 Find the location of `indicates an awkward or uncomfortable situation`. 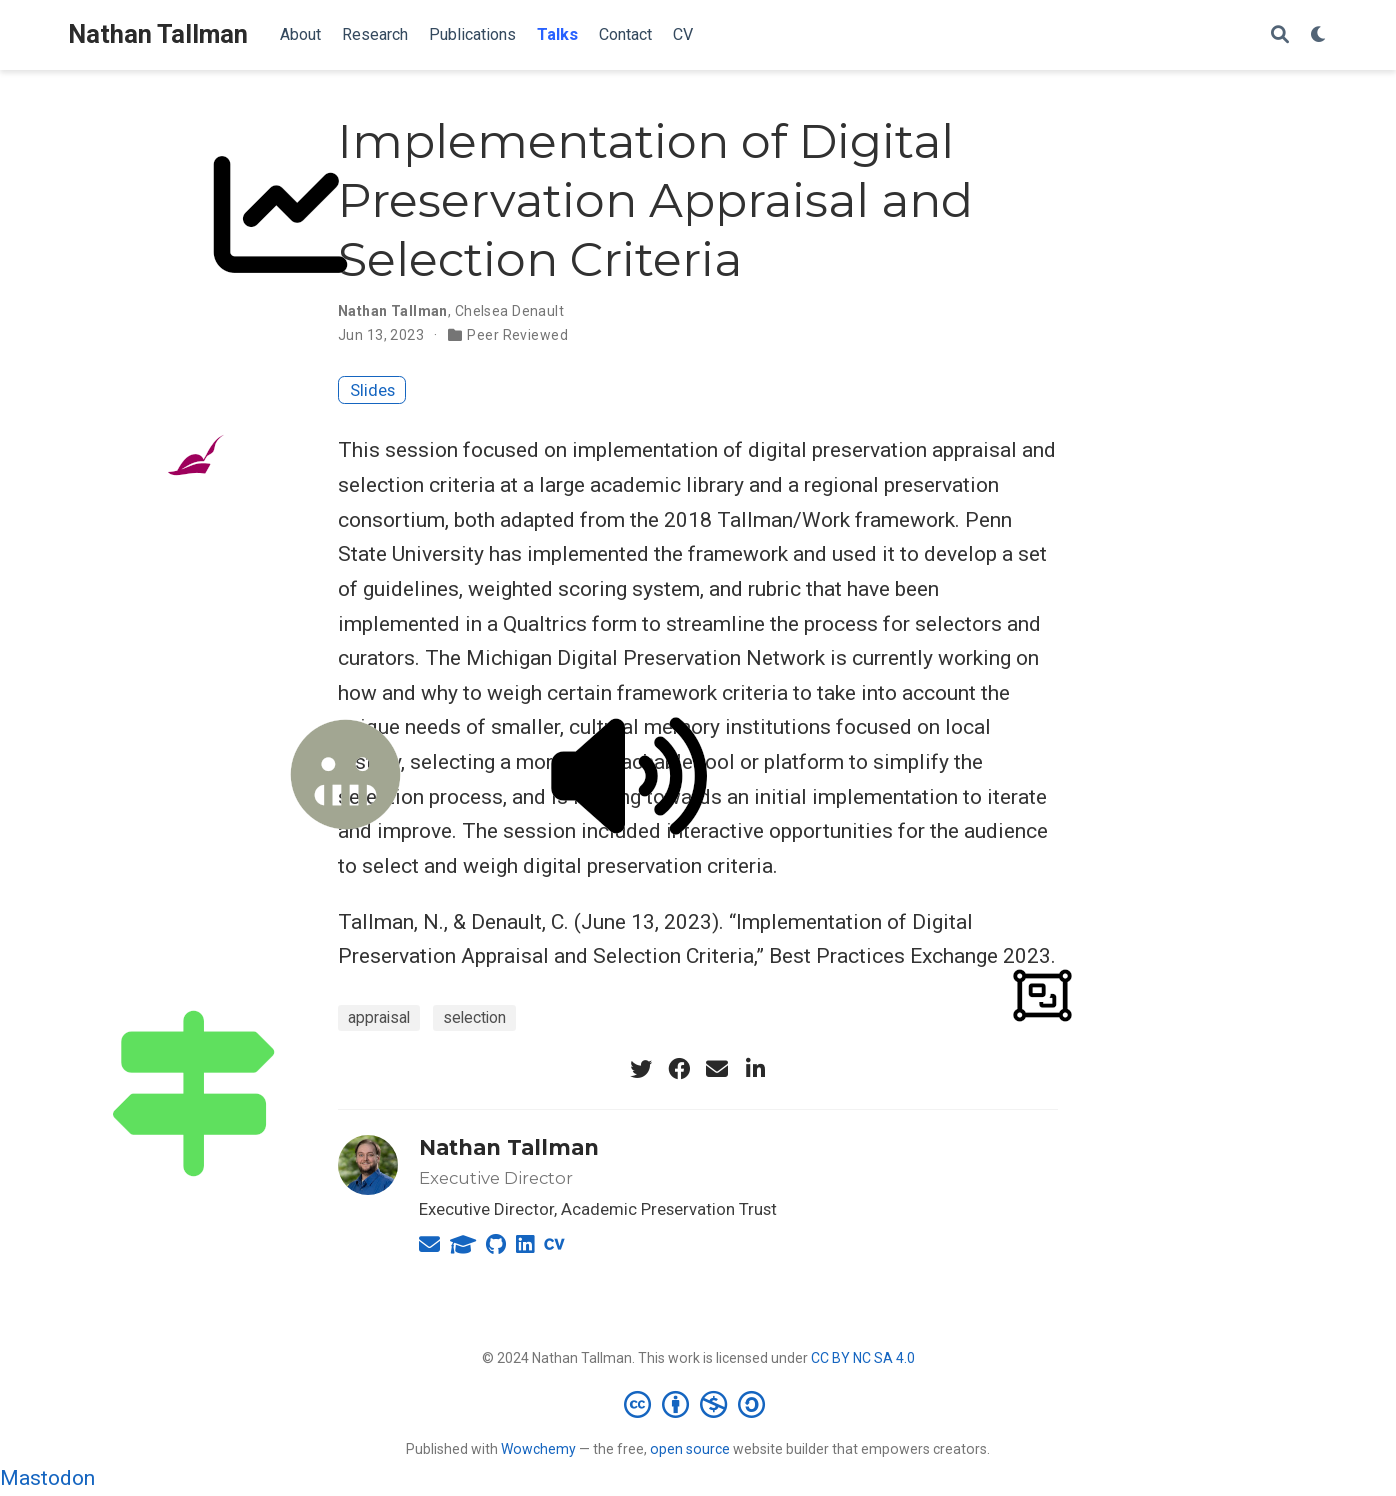

indicates an awkward or uncomfortable situation is located at coordinates (345, 774).